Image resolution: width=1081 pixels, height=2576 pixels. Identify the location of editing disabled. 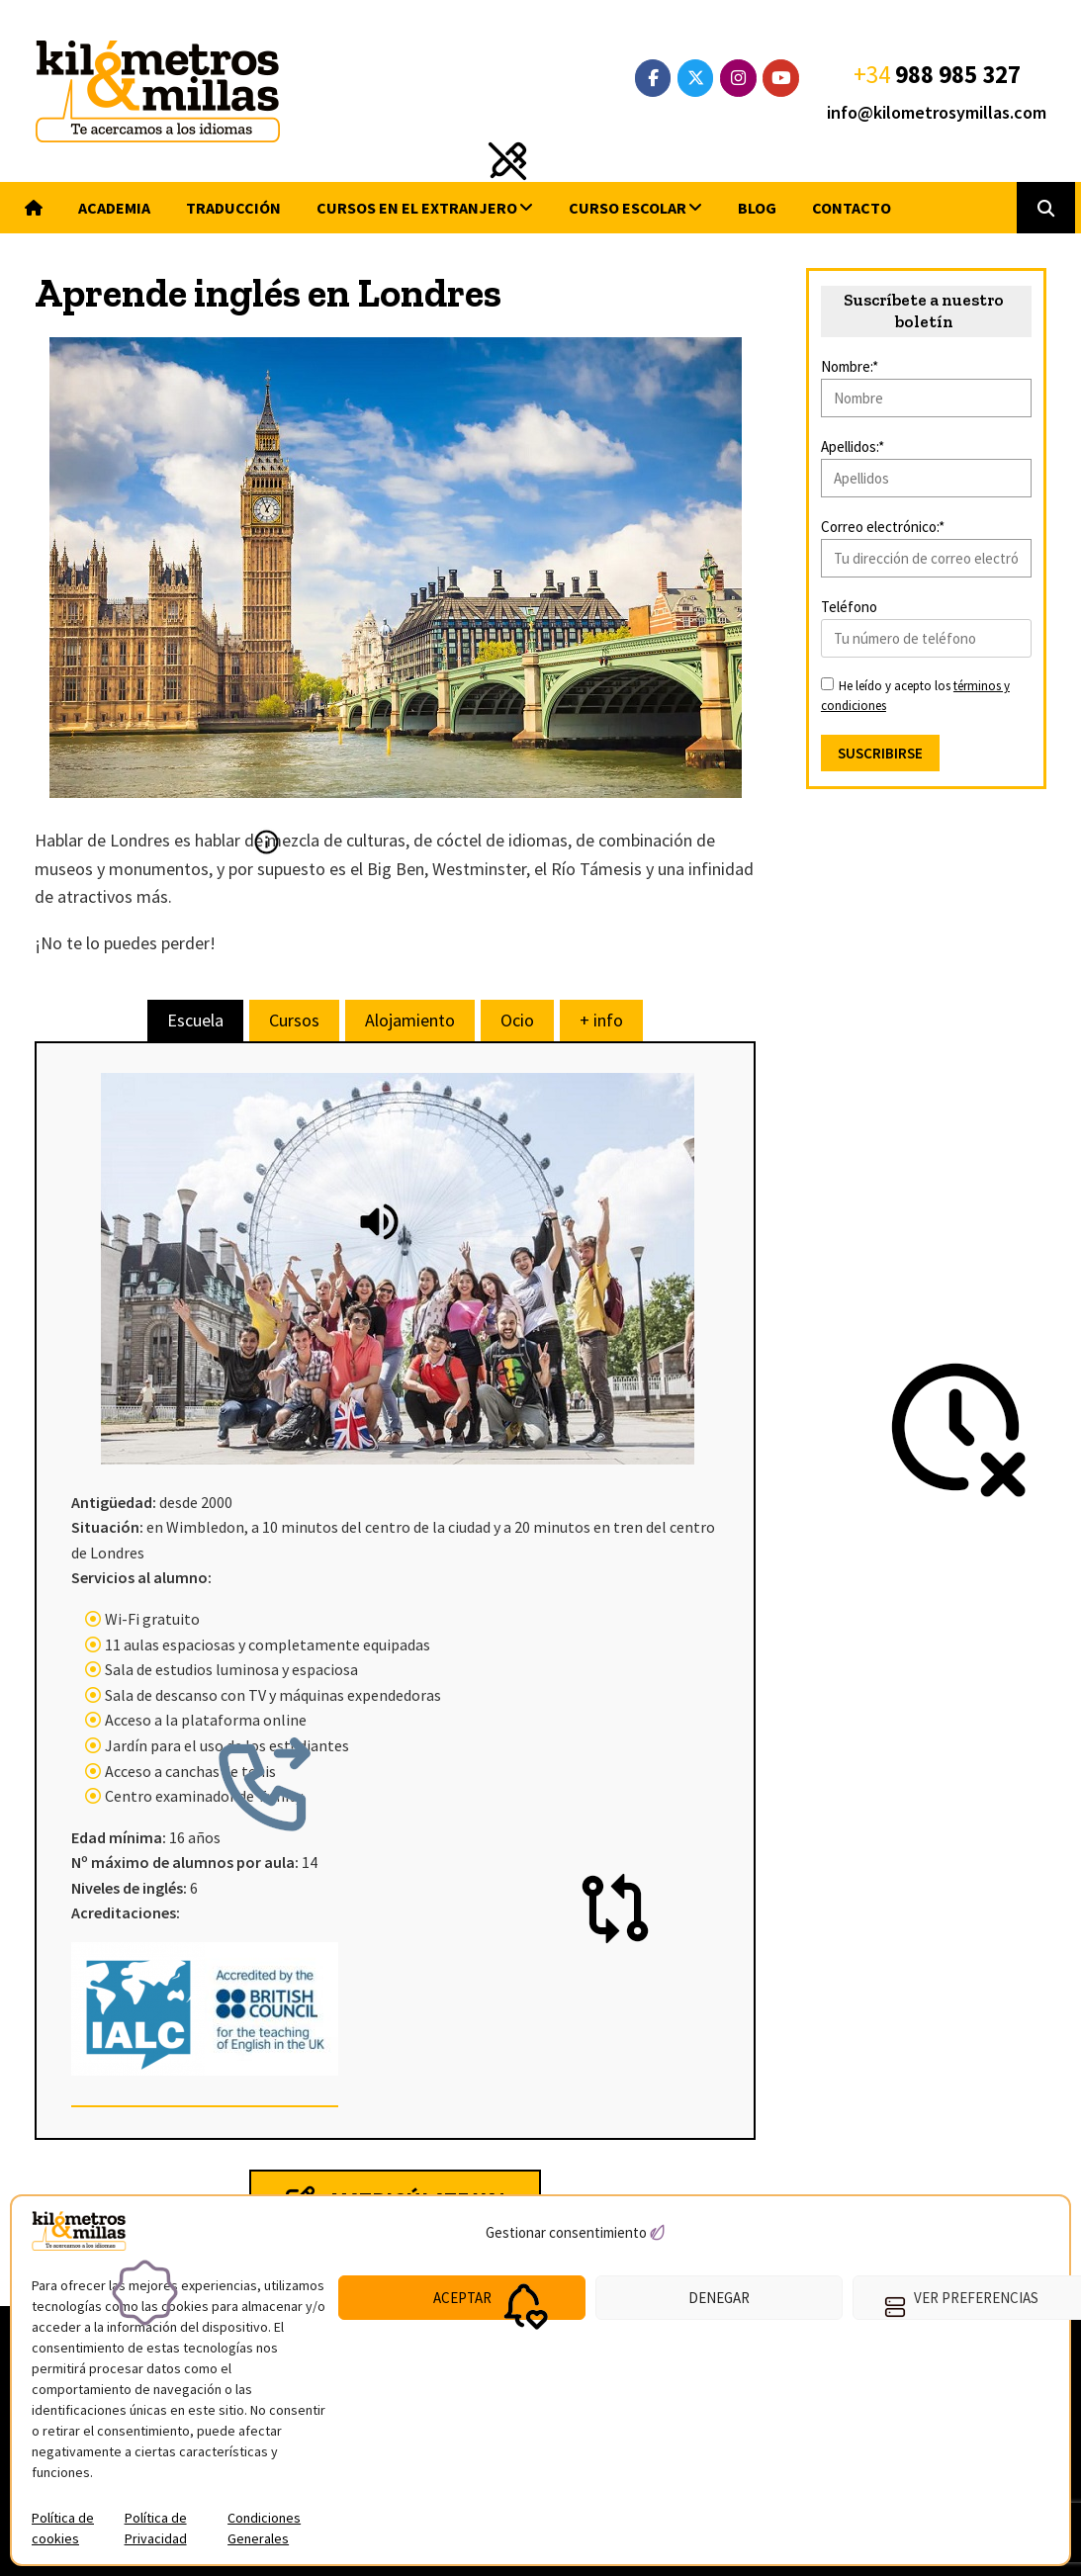
(507, 161).